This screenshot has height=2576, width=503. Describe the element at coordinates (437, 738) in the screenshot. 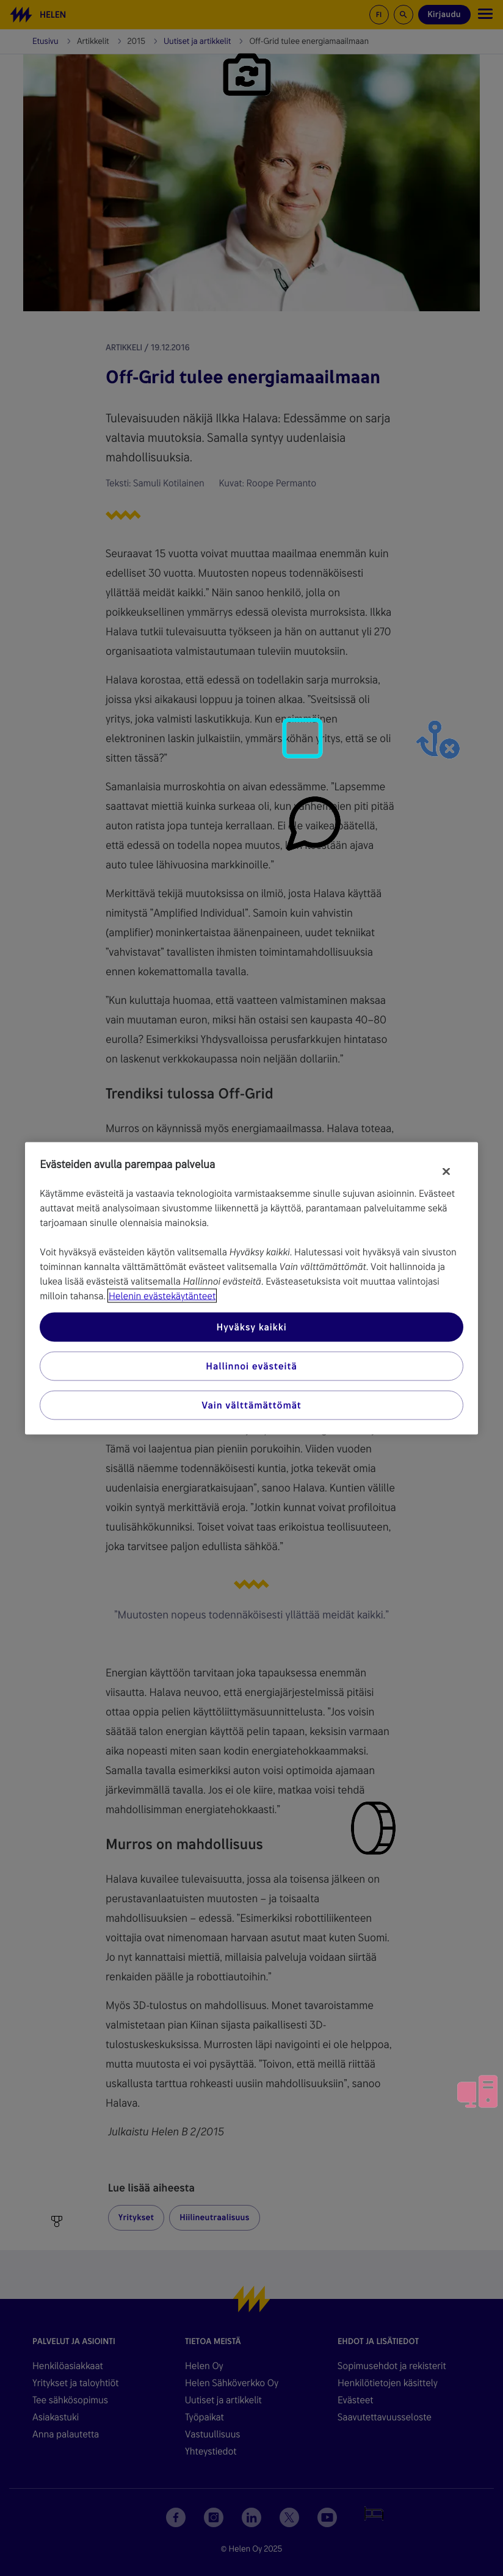

I see `remove a saved anchor point or location` at that location.